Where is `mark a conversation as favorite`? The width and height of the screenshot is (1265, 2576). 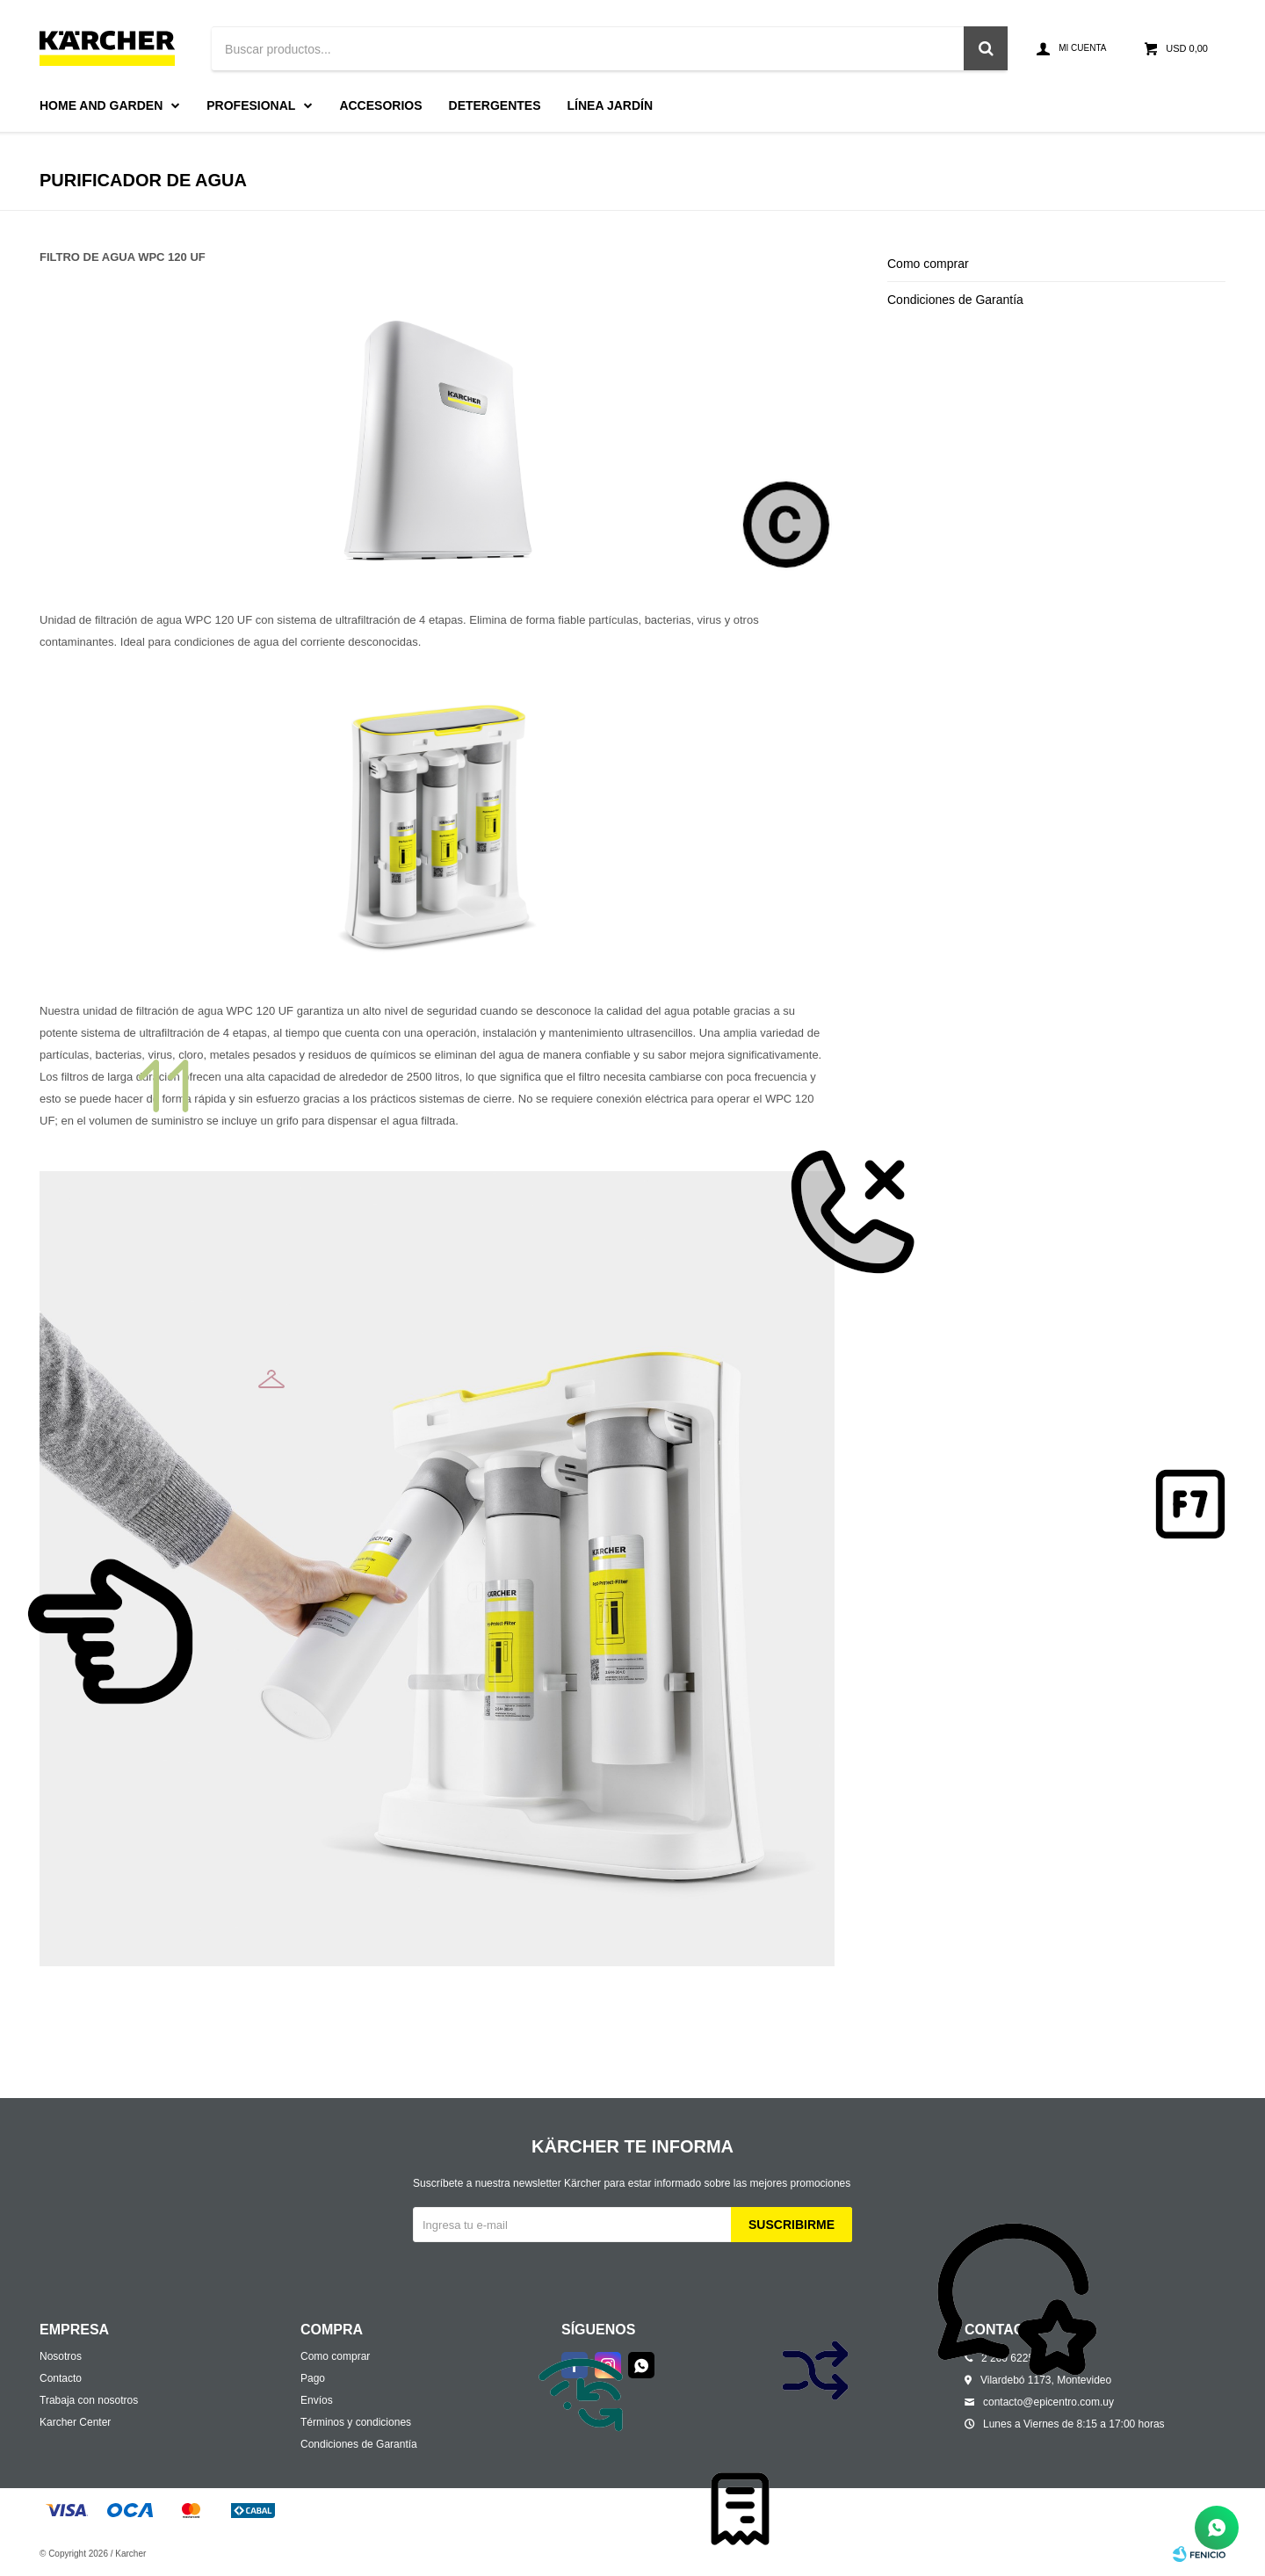
mark a conversation as favorite is located at coordinates (1013, 2291).